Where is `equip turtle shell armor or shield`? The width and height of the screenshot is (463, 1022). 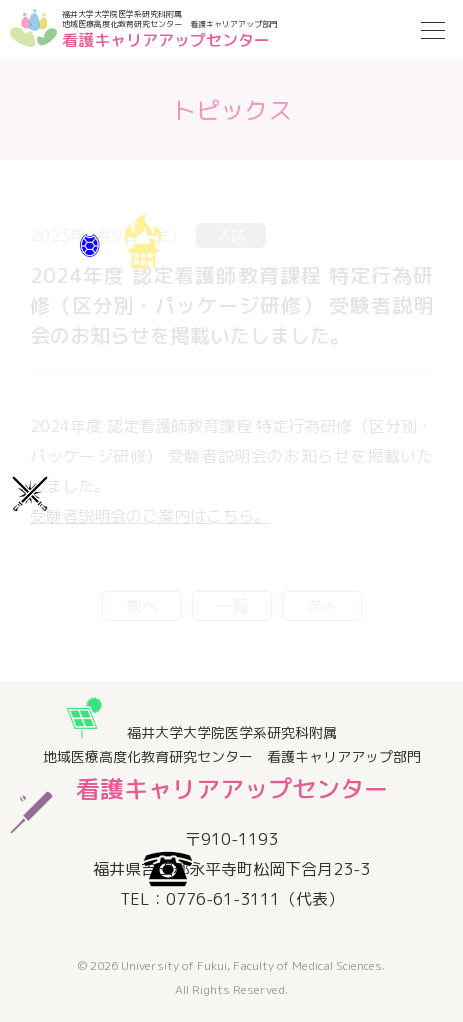 equip turtle shell armor or shield is located at coordinates (89, 245).